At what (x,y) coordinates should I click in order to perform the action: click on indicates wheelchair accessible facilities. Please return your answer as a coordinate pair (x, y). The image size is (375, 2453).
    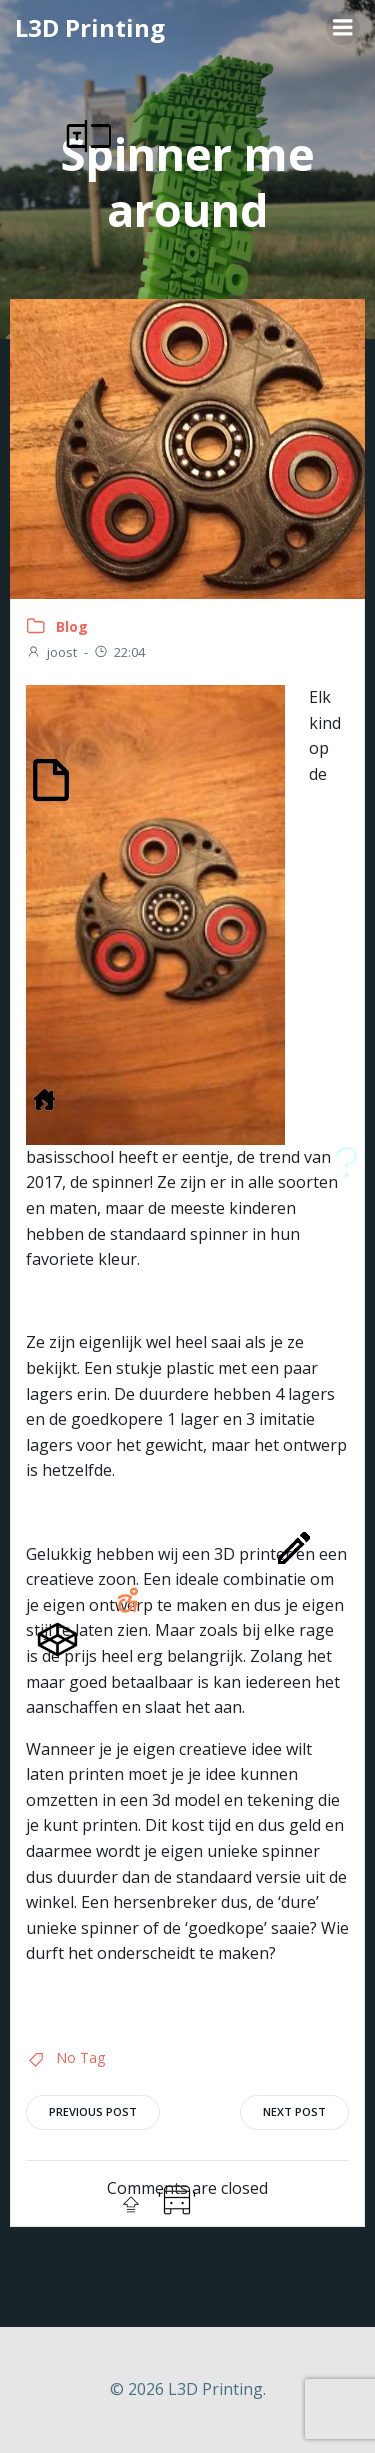
    Looking at the image, I should click on (128, 1600).